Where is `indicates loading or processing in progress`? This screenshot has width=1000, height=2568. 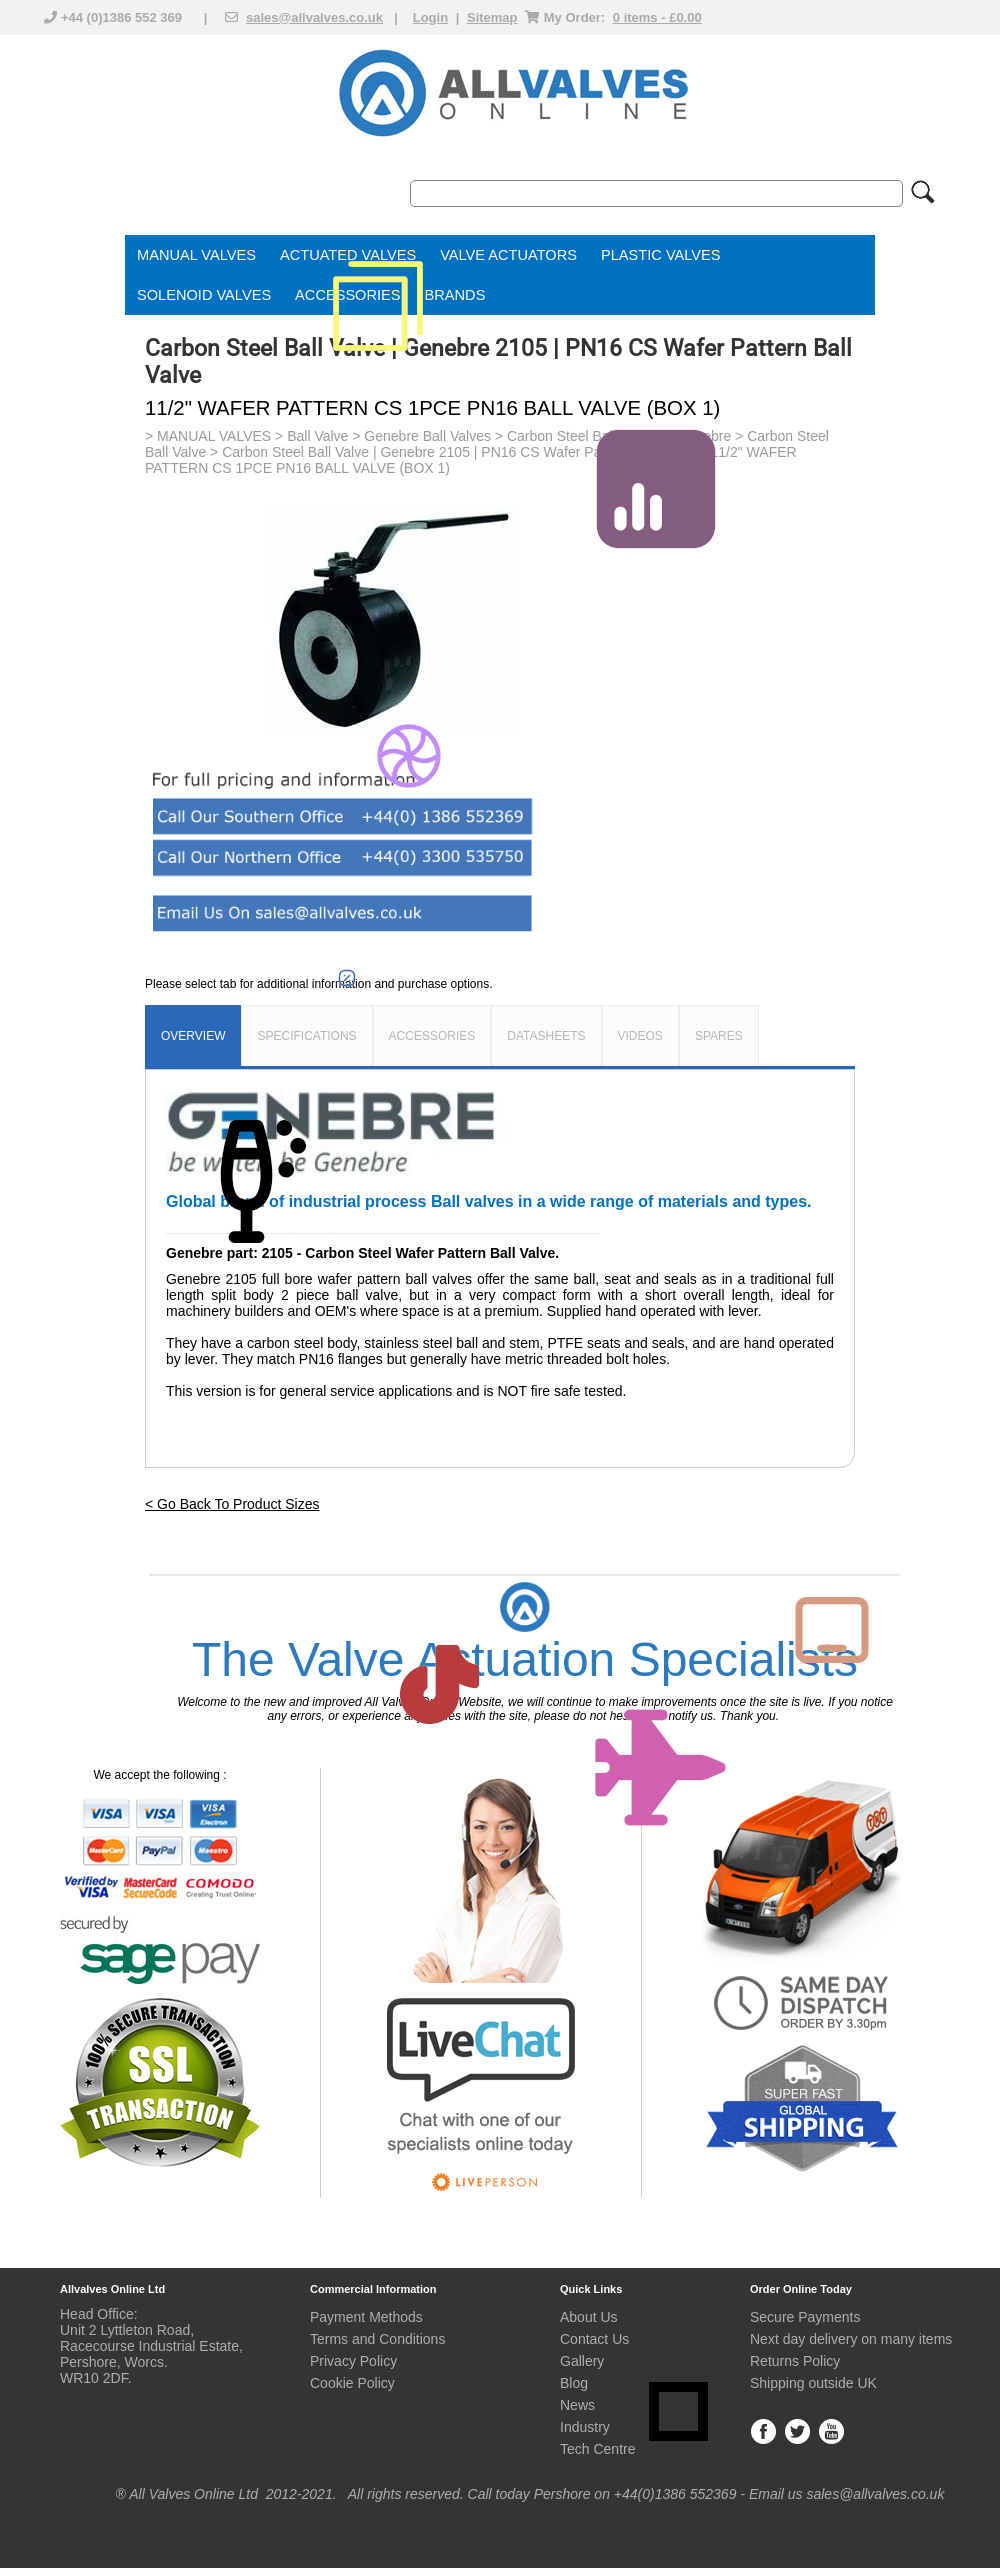 indicates loading or processing in progress is located at coordinates (409, 756).